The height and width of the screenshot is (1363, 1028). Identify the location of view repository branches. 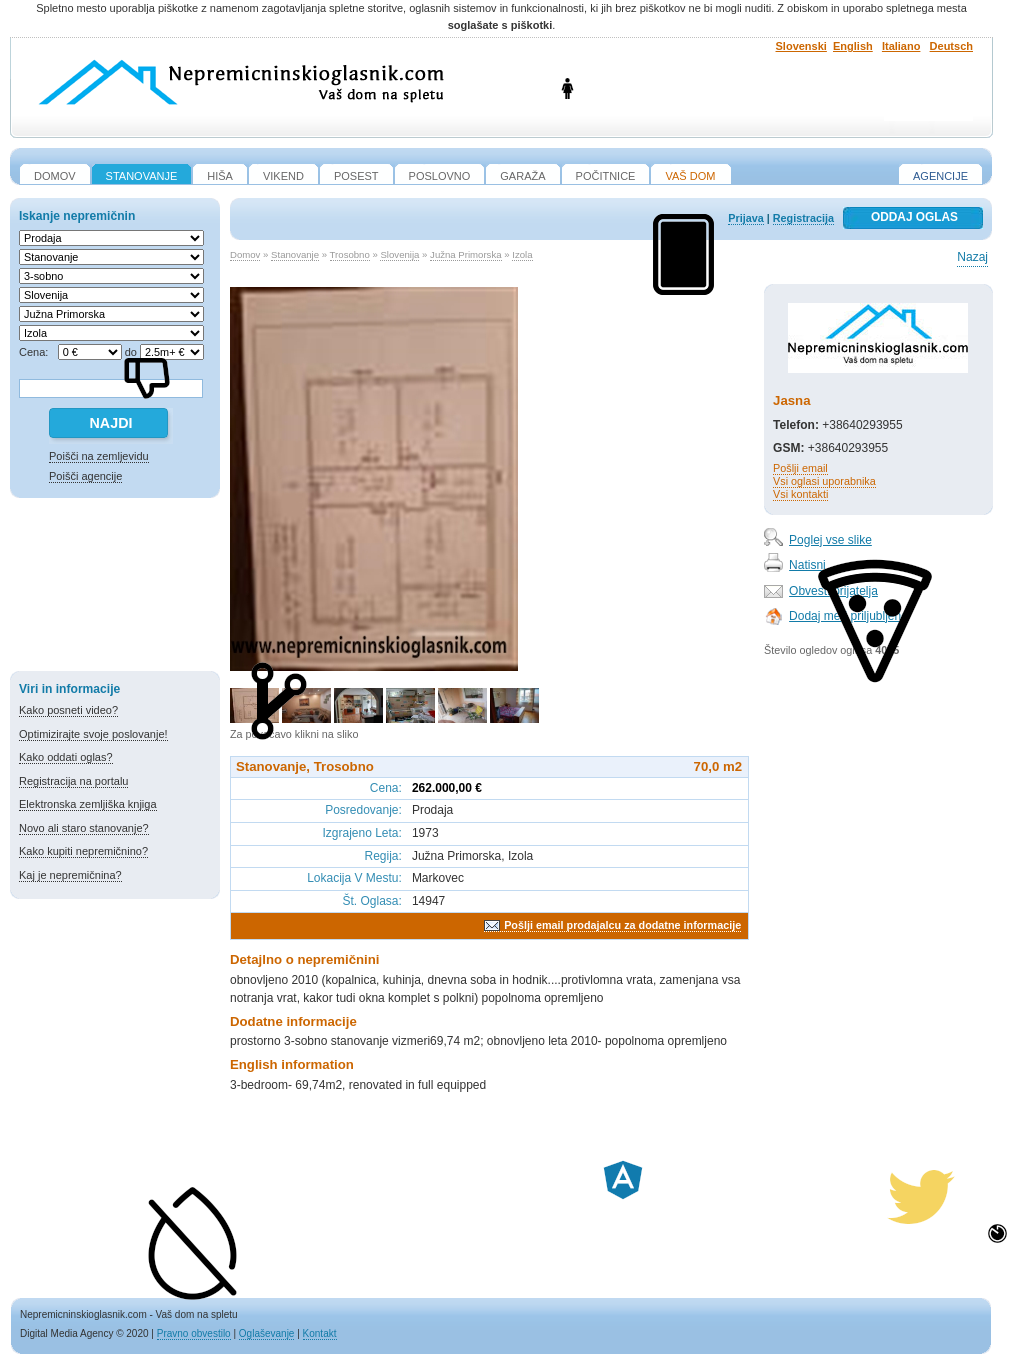
(279, 701).